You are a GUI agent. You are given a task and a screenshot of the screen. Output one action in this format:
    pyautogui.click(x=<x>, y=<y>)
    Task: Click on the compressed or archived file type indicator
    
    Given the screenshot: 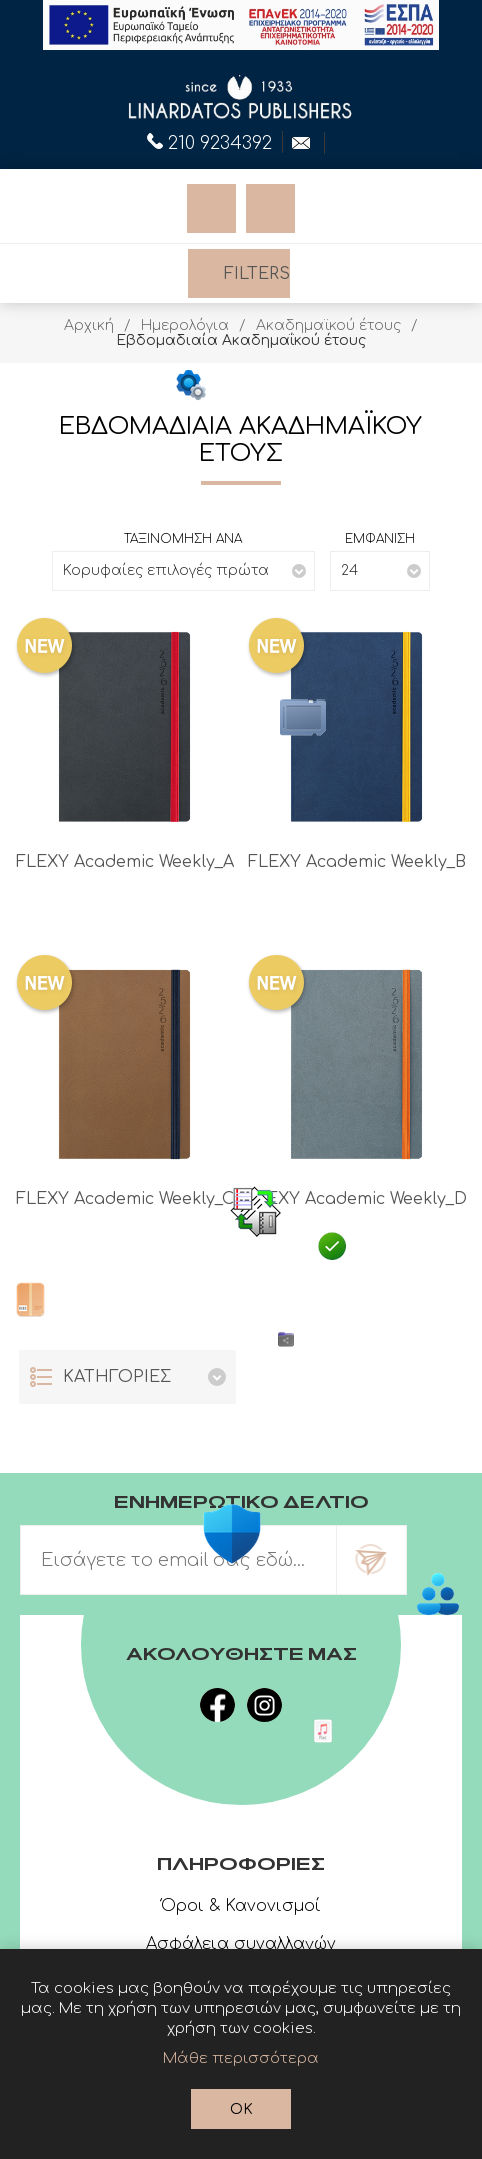 What is the action you would take?
    pyautogui.click(x=30, y=1299)
    